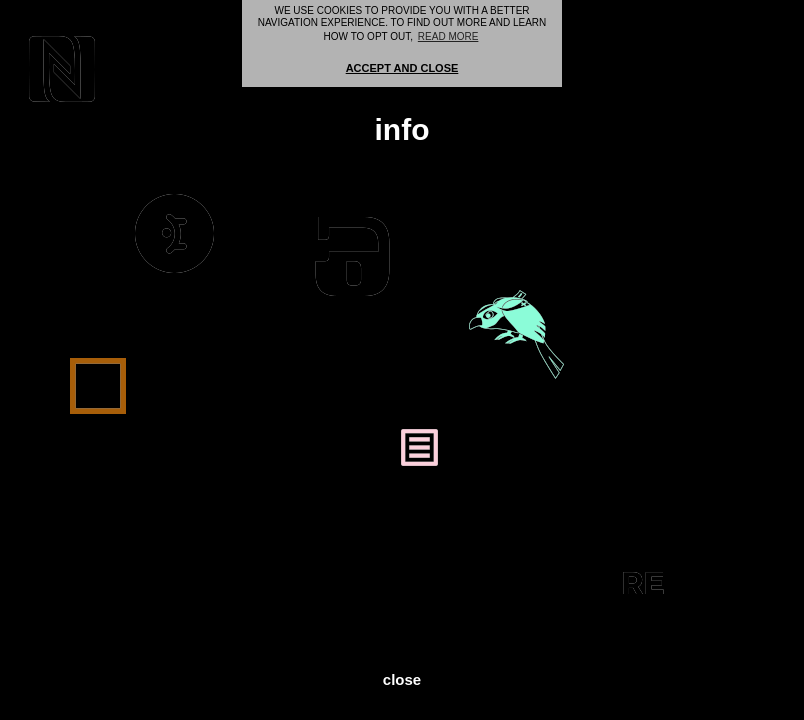 The width and height of the screenshot is (804, 720). Describe the element at coordinates (98, 386) in the screenshot. I see `open CodeSandbox development environment` at that location.